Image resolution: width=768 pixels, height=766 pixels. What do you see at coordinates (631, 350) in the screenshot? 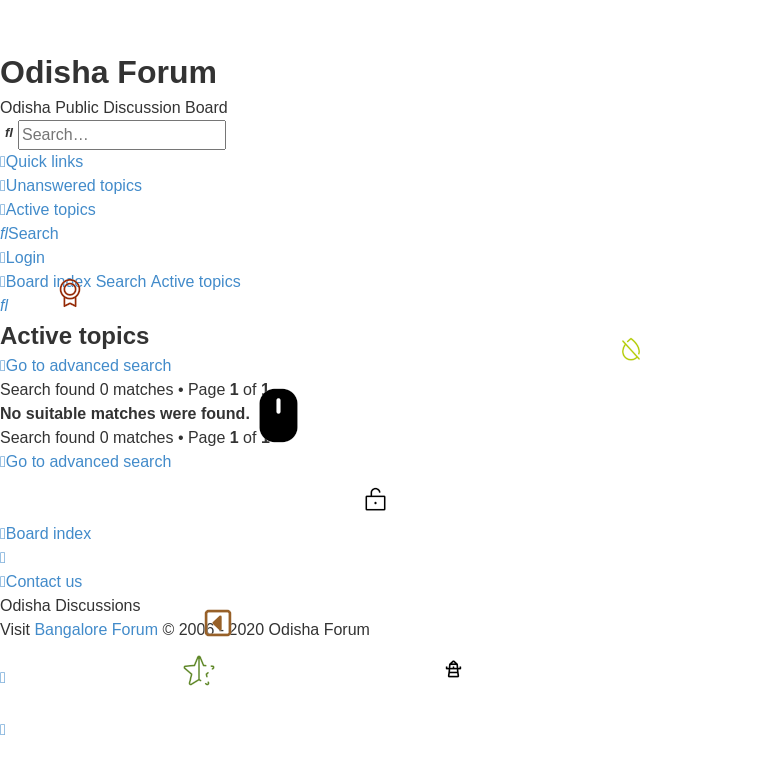
I see `disable water or liquid detection` at bounding box center [631, 350].